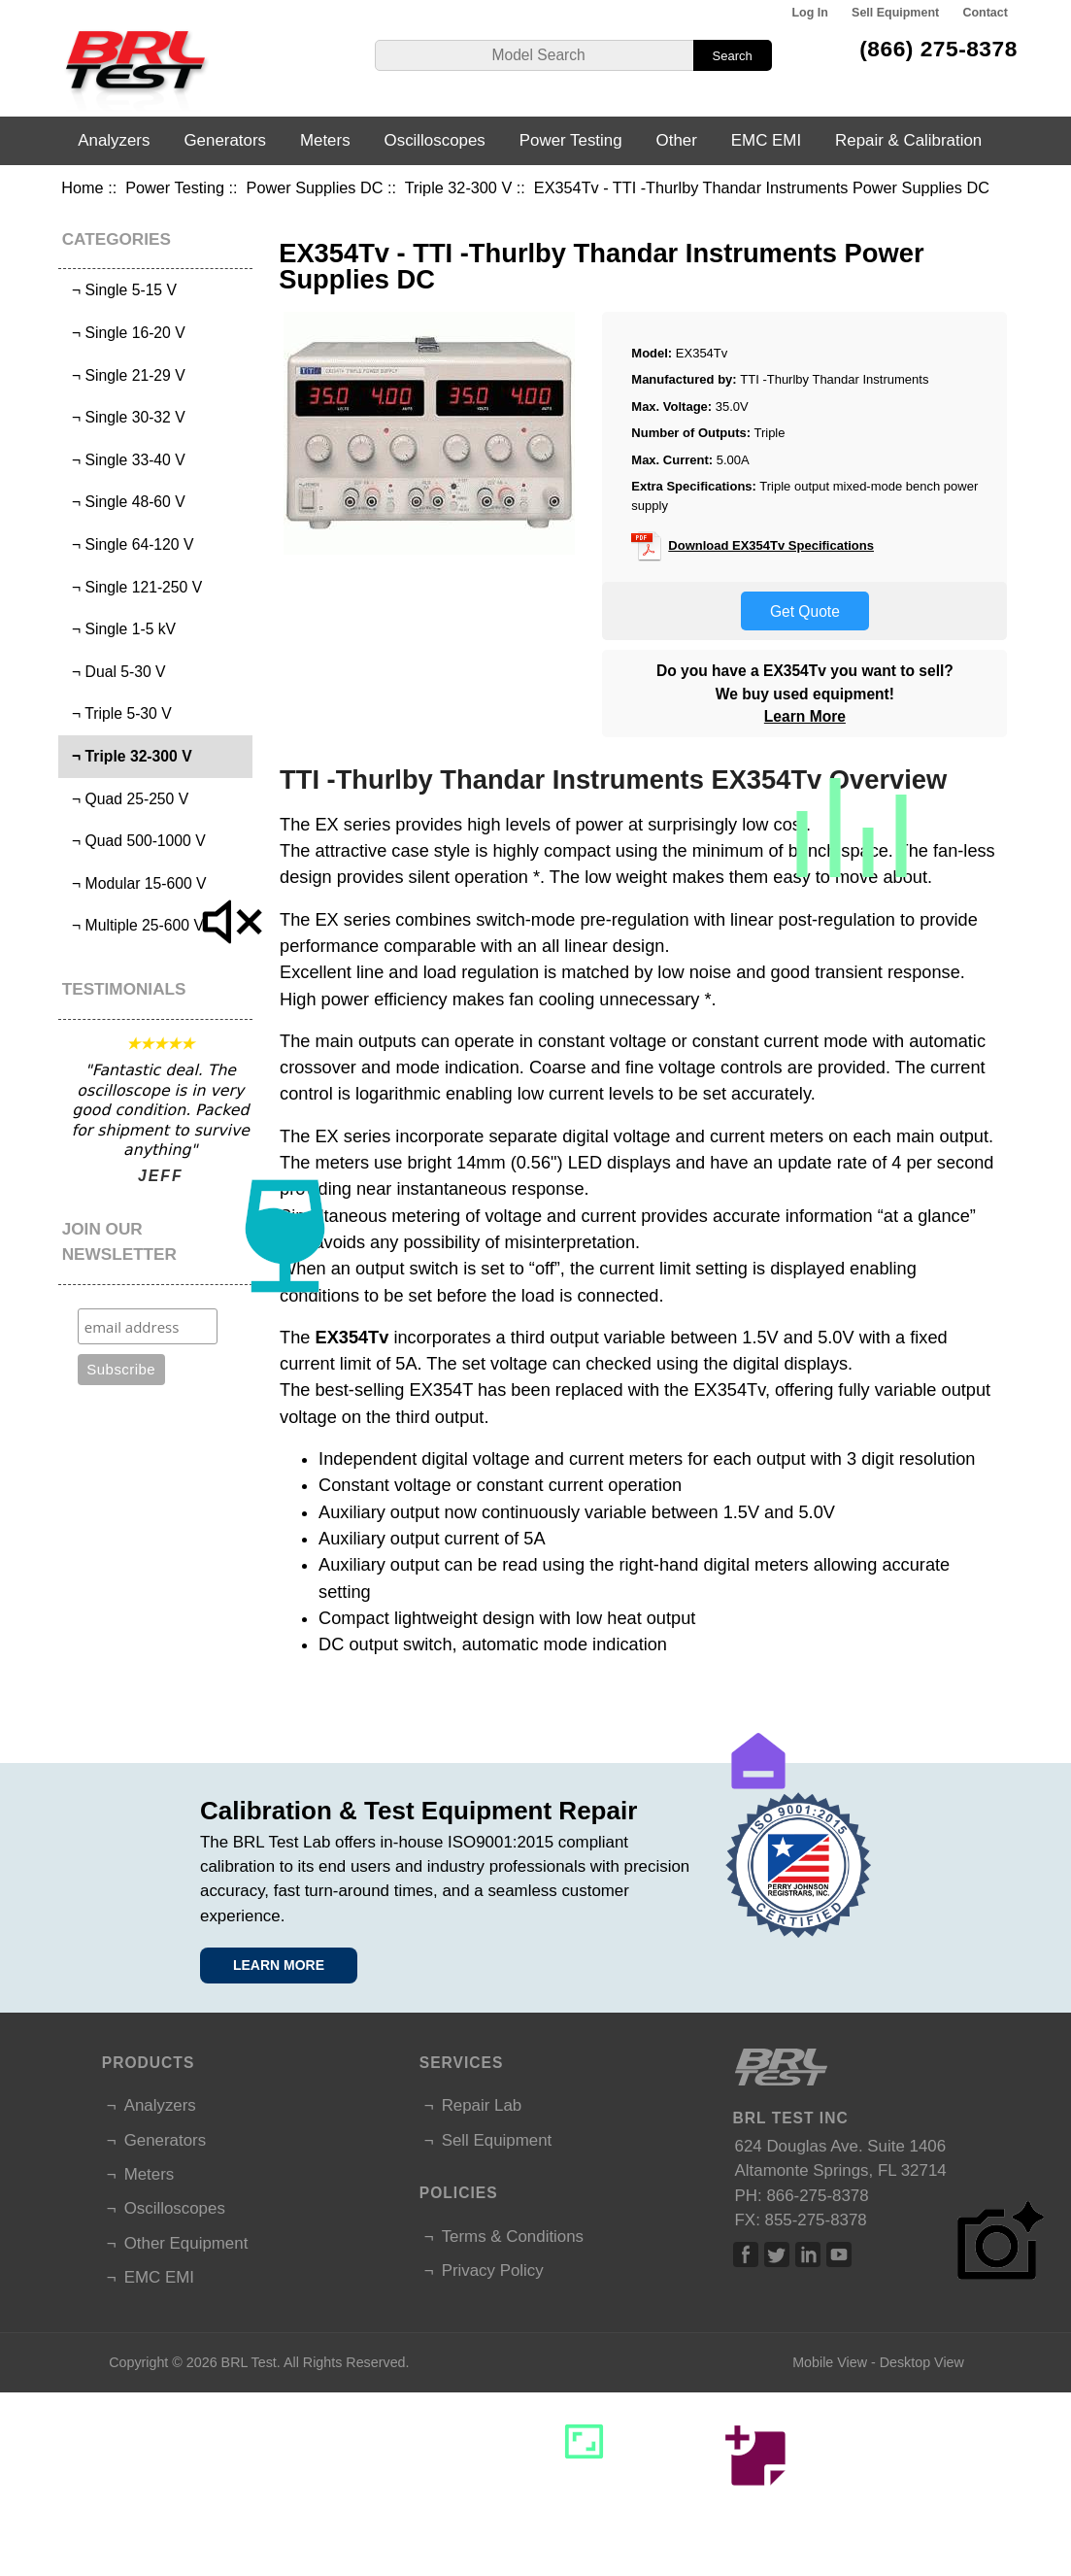 The image size is (1071, 2576). What do you see at coordinates (852, 828) in the screenshot?
I see `audio equalizer or sound level visualization` at bounding box center [852, 828].